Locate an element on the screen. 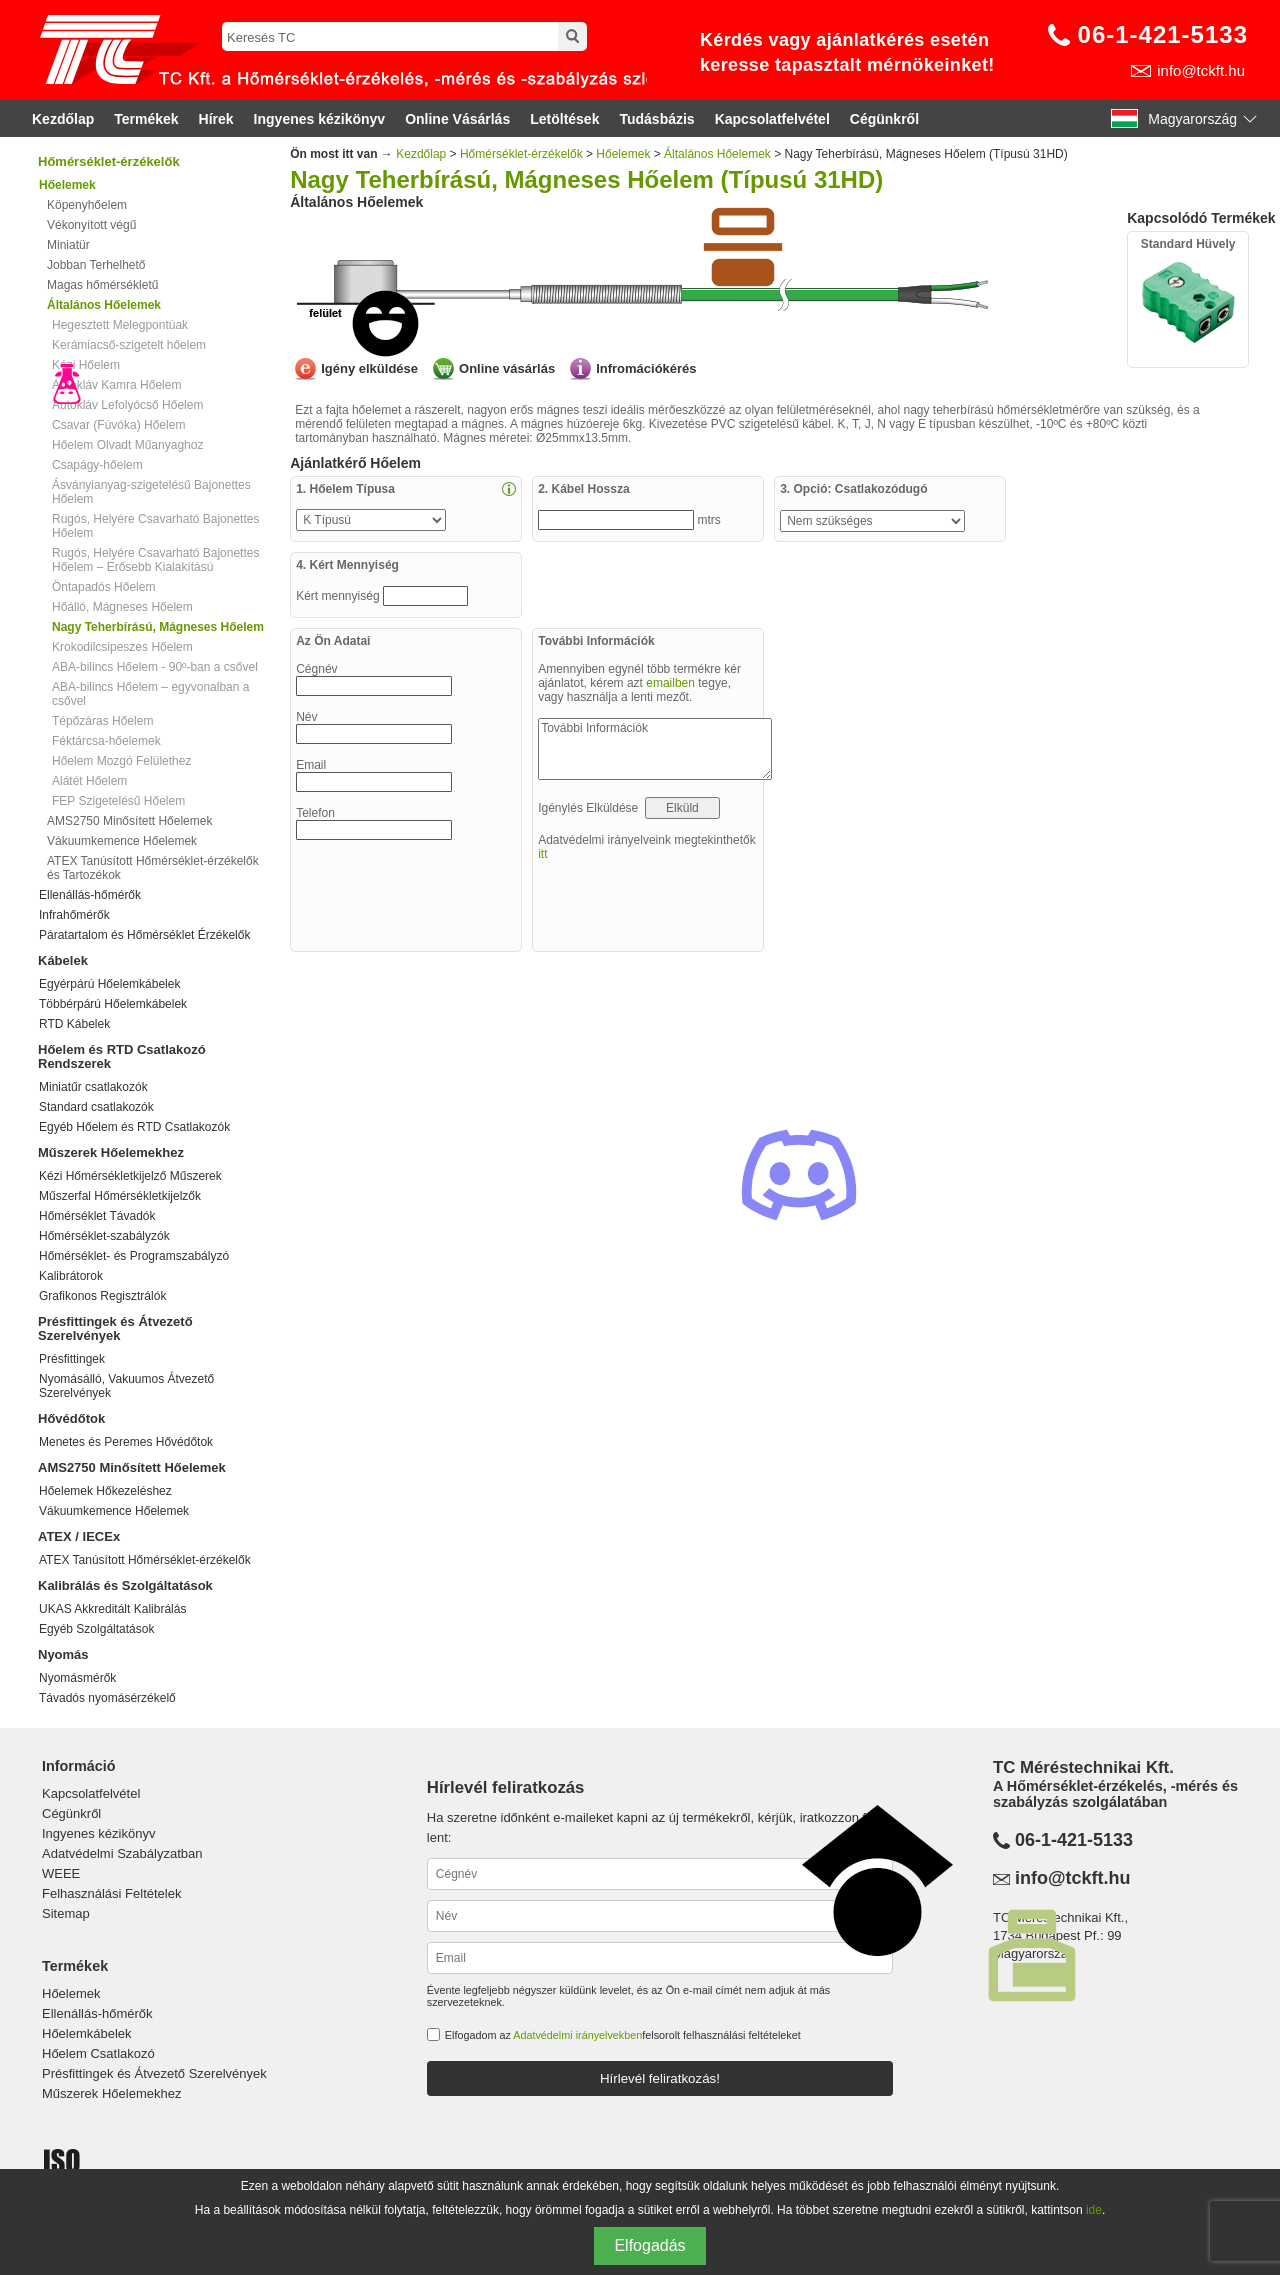  i18next internationalization library logo is located at coordinates (67, 384).